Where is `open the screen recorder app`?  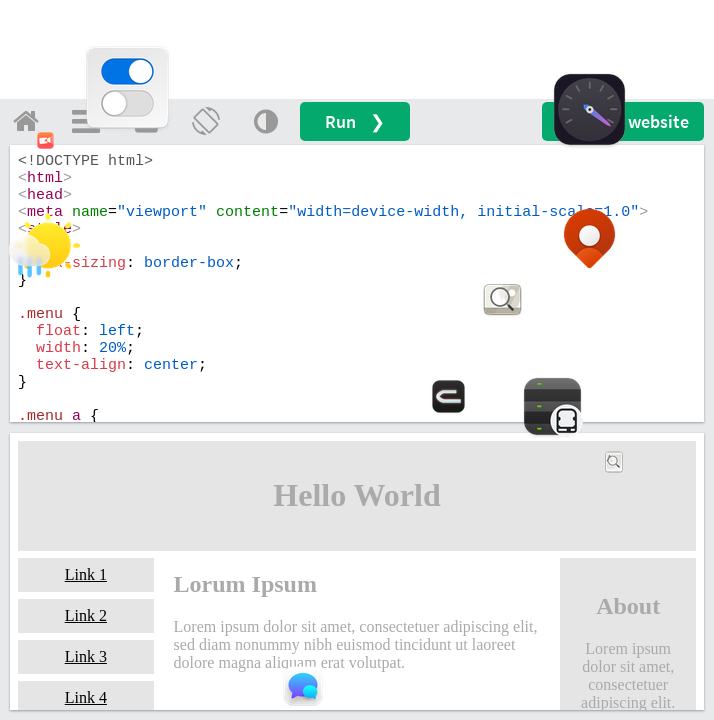
open the screen recorder app is located at coordinates (45, 140).